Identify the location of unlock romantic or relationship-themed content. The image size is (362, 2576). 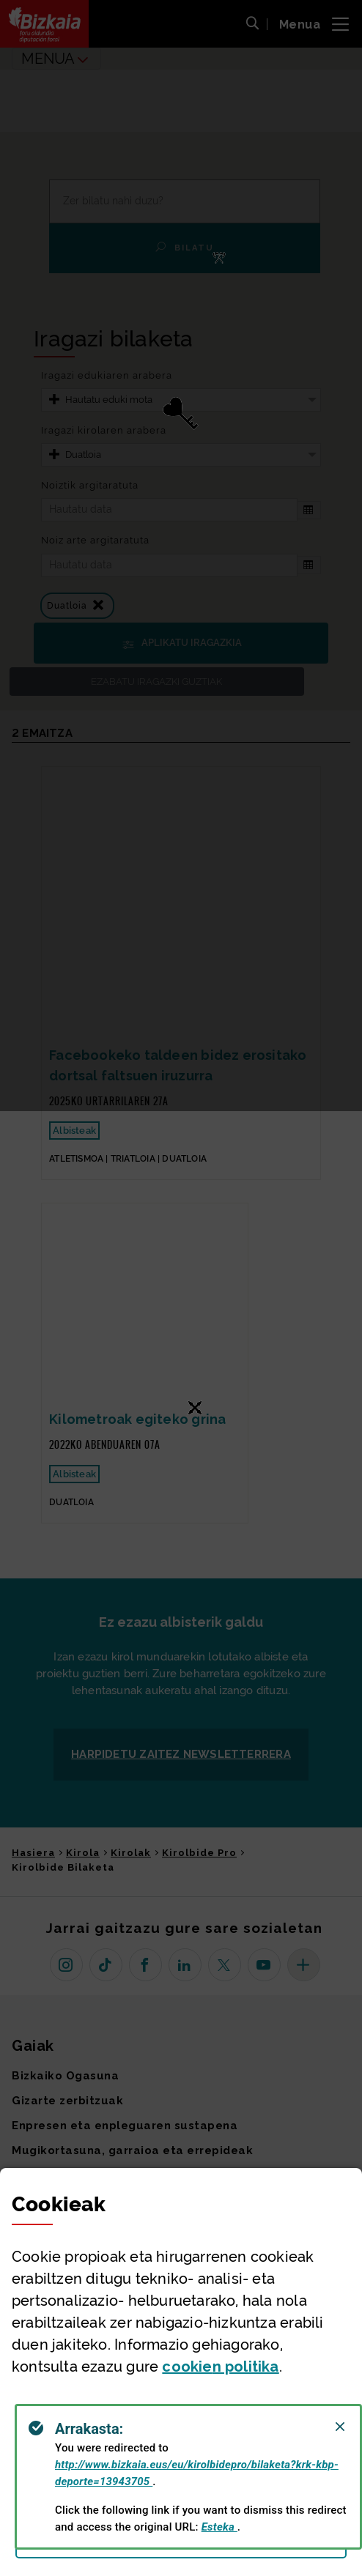
(180, 413).